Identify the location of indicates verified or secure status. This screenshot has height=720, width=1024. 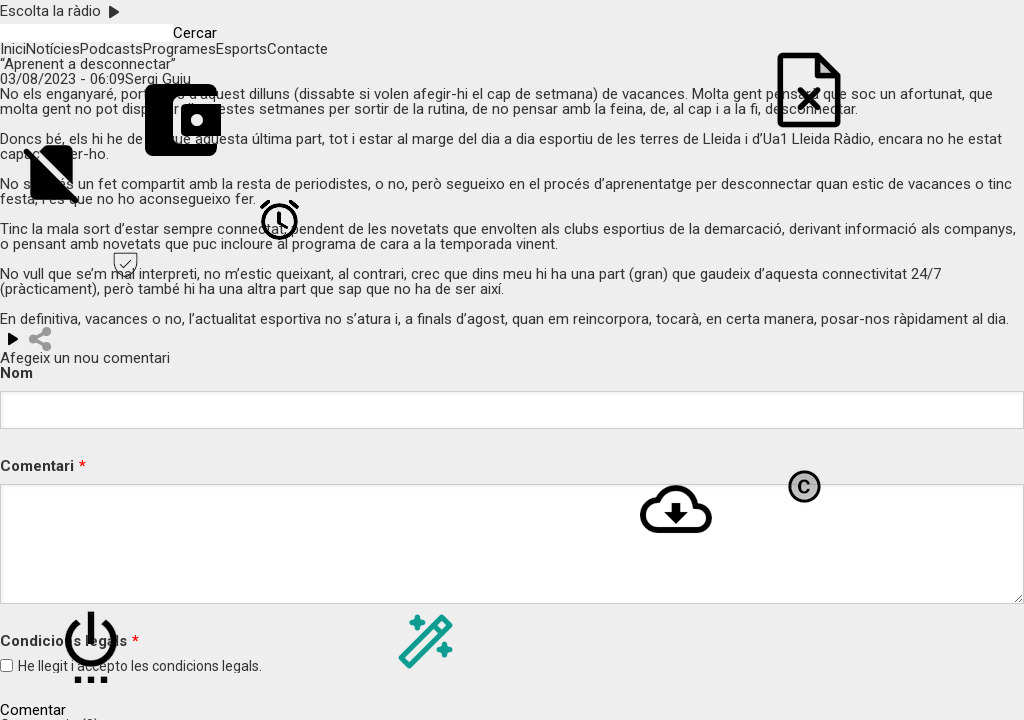
(125, 263).